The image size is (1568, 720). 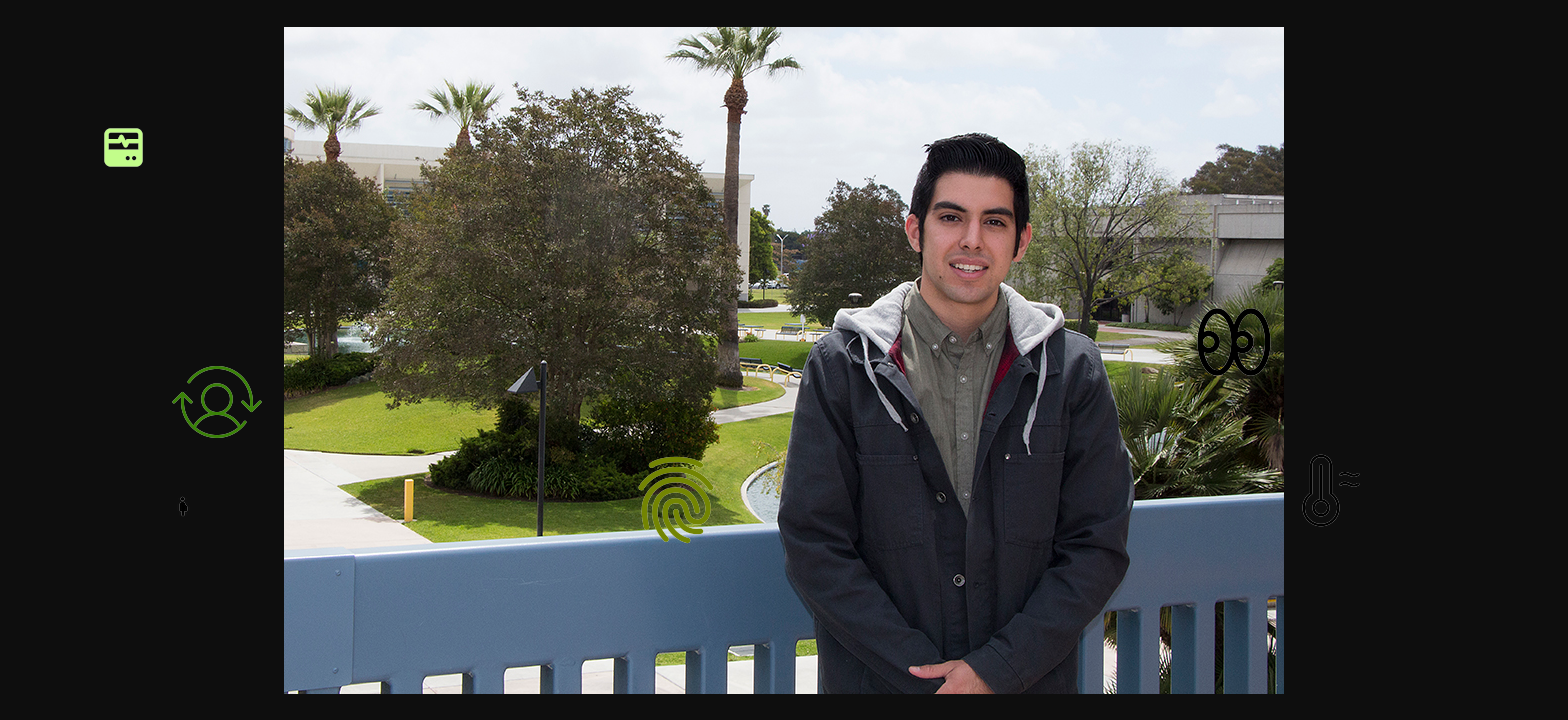 I want to click on view heart rate or vital signs monitor, so click(x=123, y=147).